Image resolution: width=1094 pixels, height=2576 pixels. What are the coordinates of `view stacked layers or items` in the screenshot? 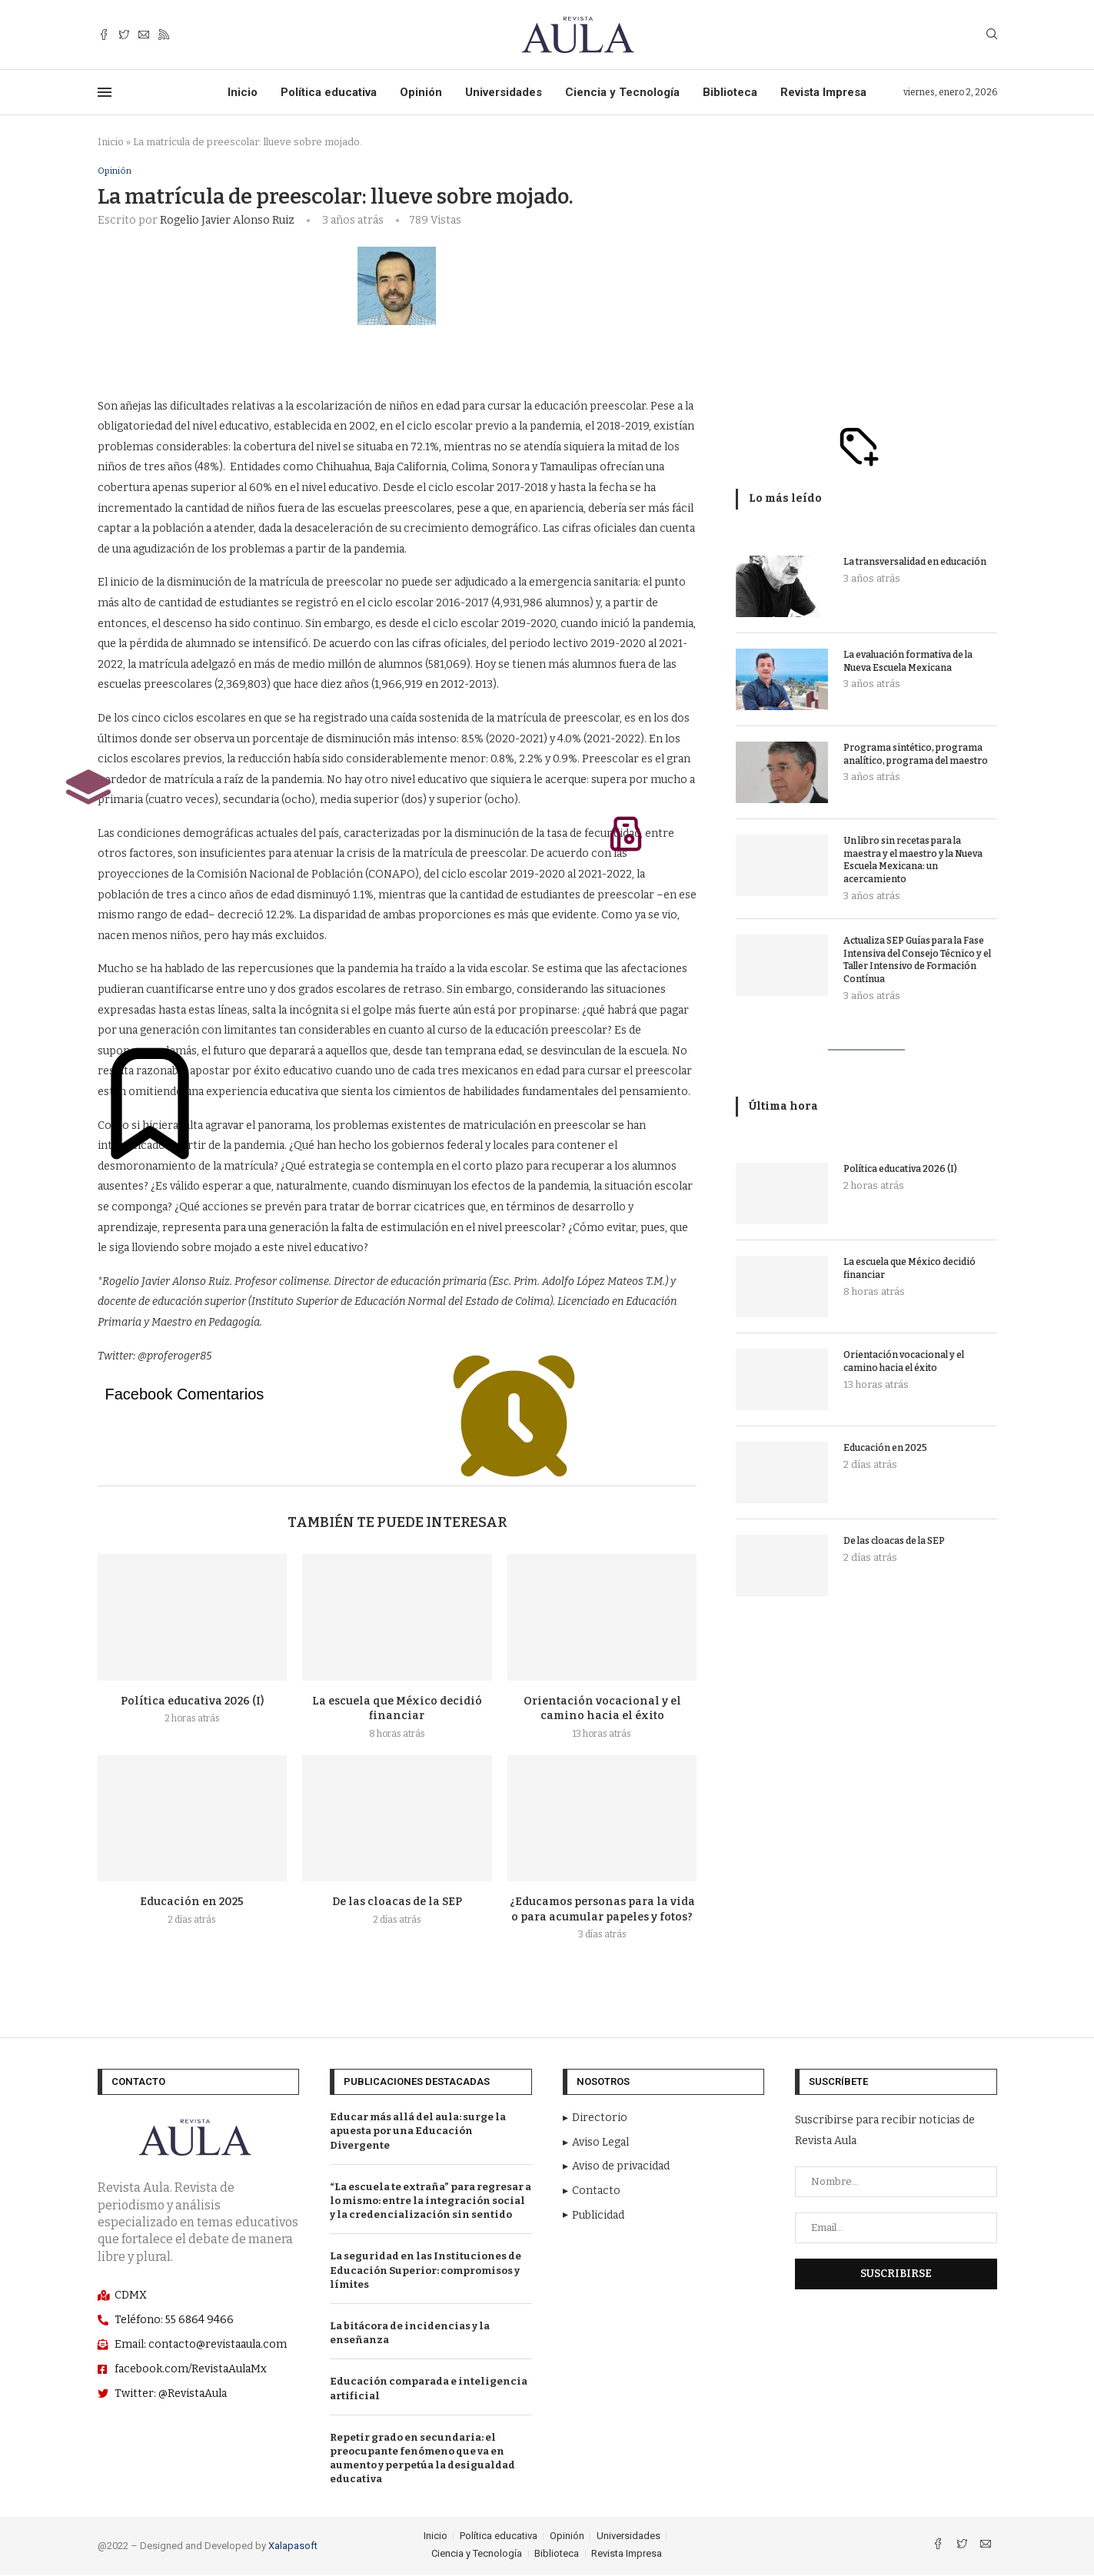 It's located at (88, 787).